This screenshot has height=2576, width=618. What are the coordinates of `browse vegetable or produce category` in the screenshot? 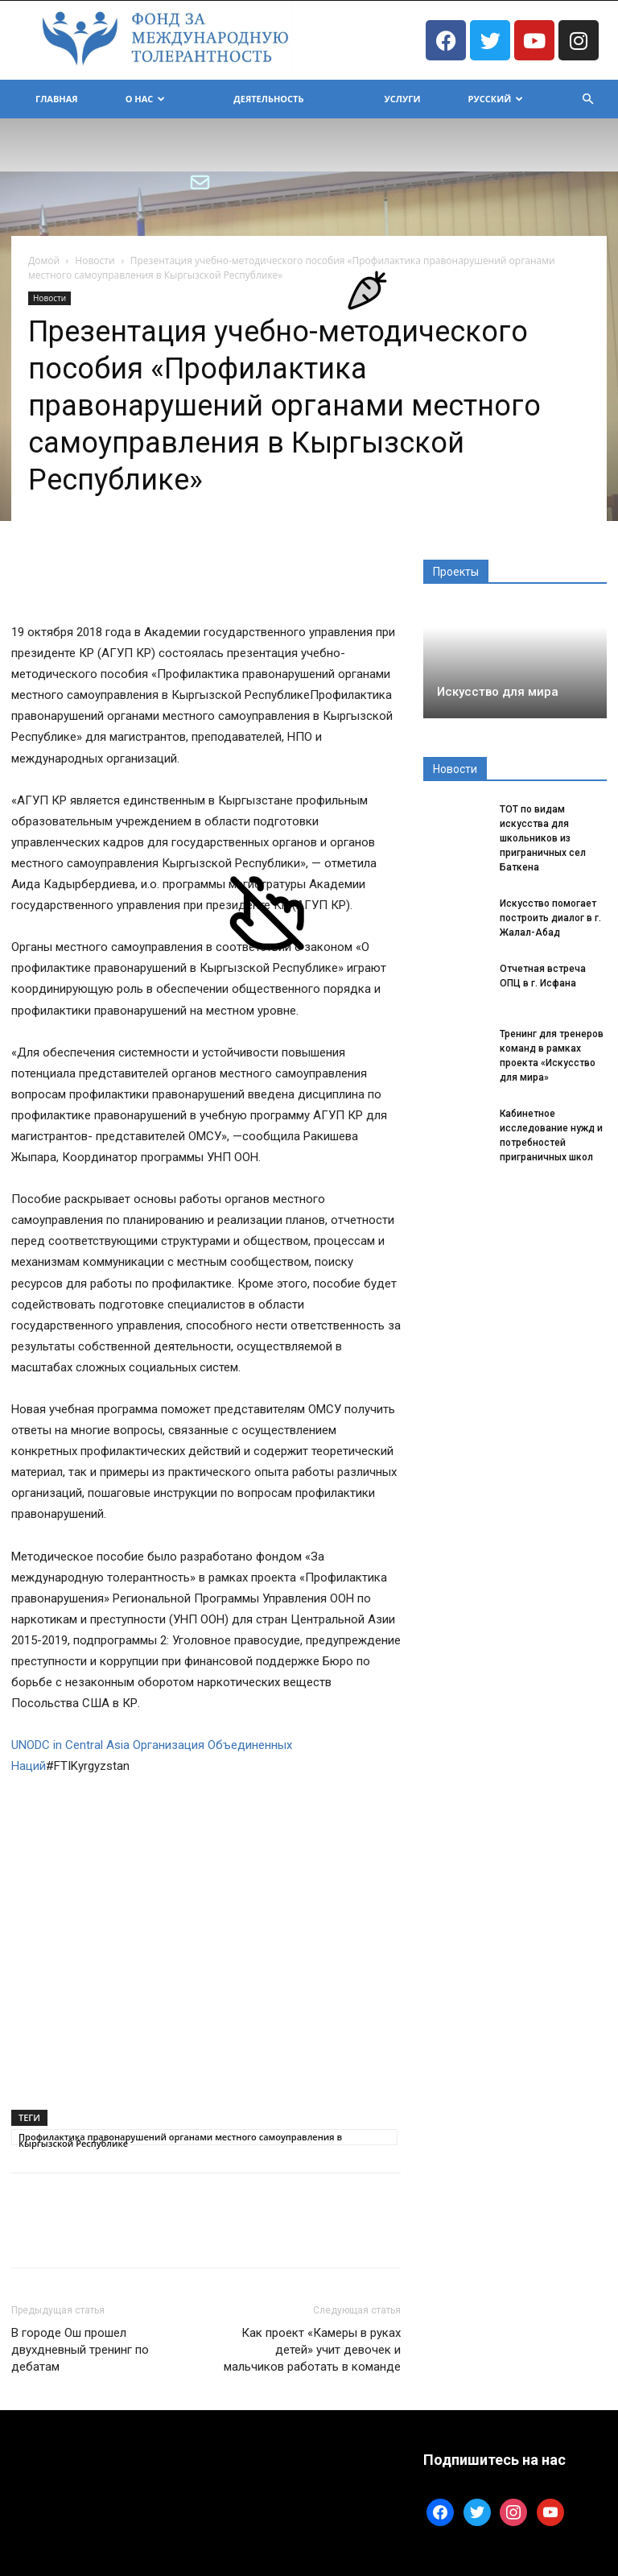 It's located at (366, 291).